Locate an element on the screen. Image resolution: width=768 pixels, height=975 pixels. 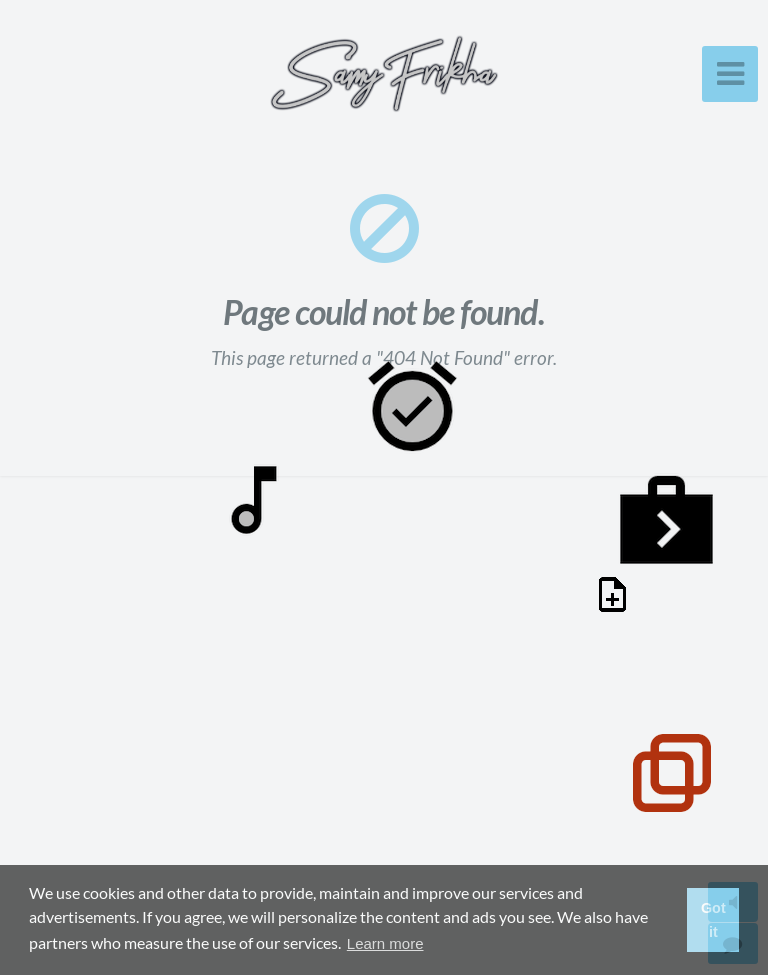
alarm is set and active is located at coordinates (412, 406).